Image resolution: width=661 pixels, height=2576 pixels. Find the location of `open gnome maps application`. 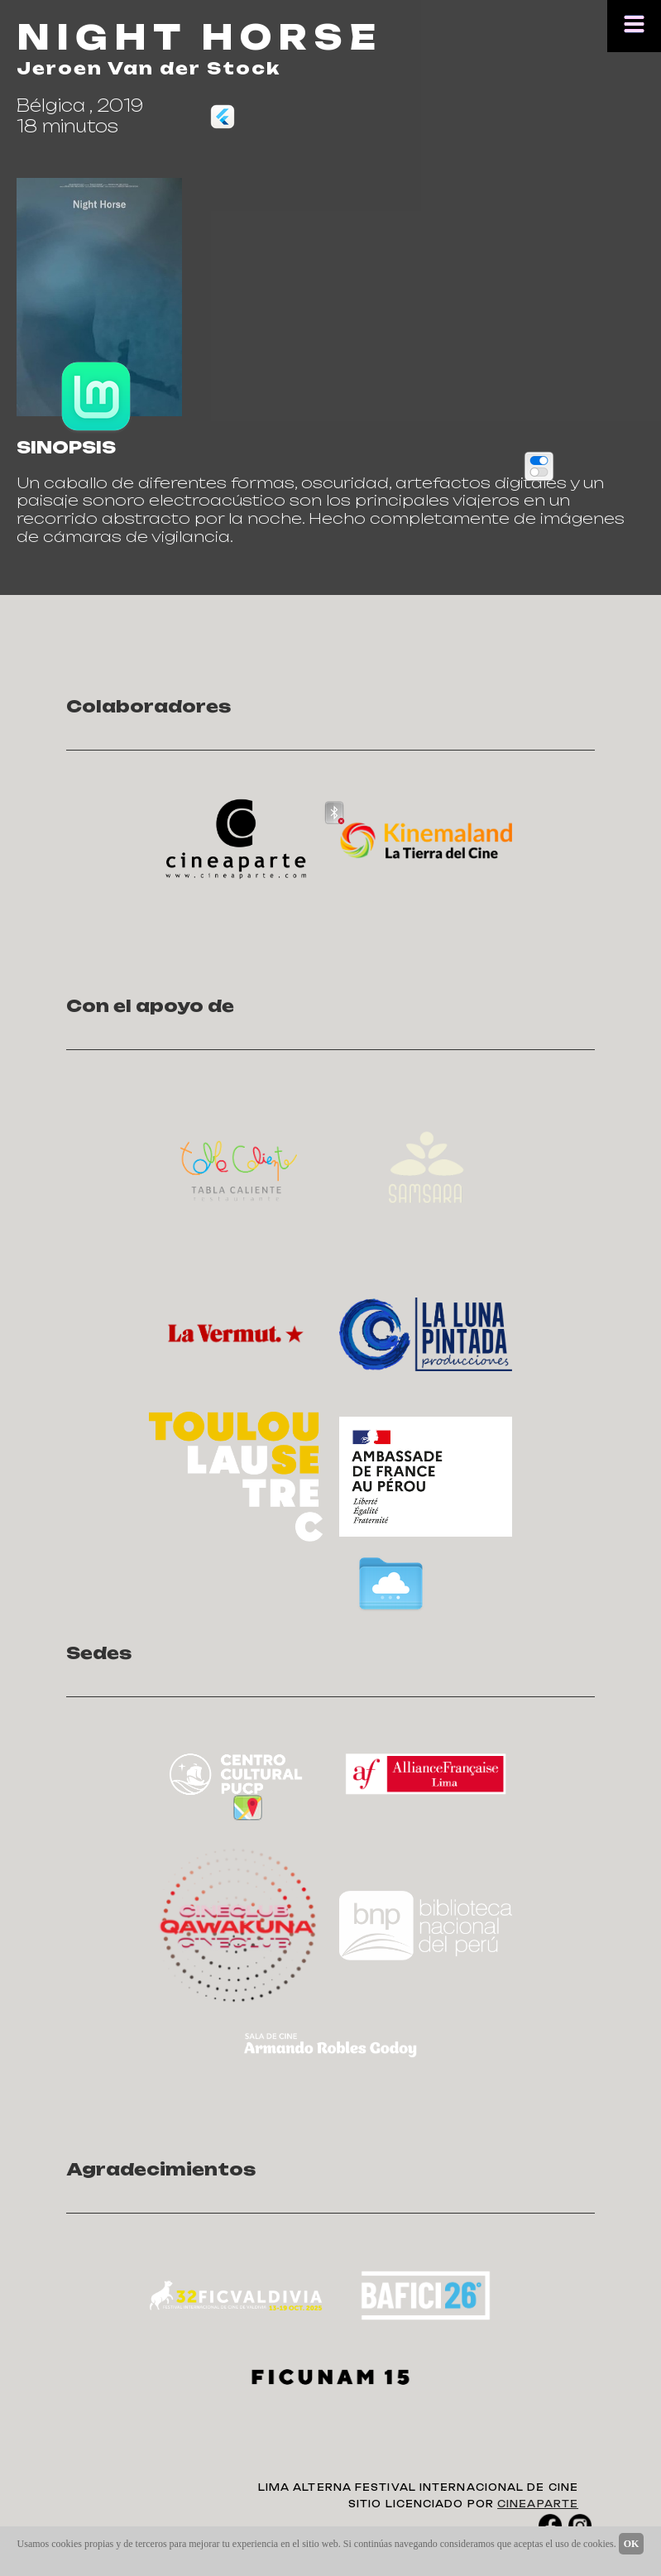

open gnome maps application is located at coordinates (247, 1807).